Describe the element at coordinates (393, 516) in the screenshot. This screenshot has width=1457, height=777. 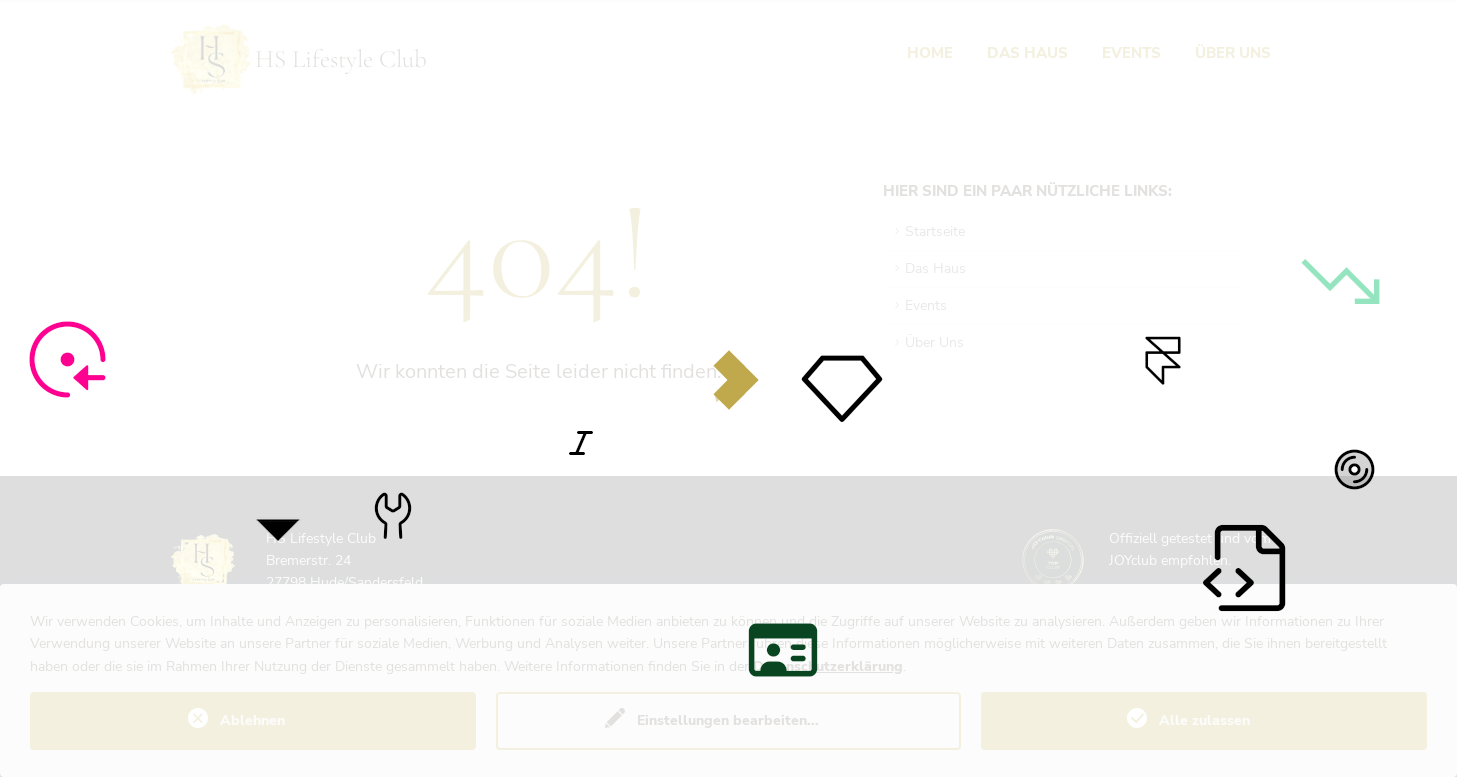
I see `access settings or configuration options` at that location.